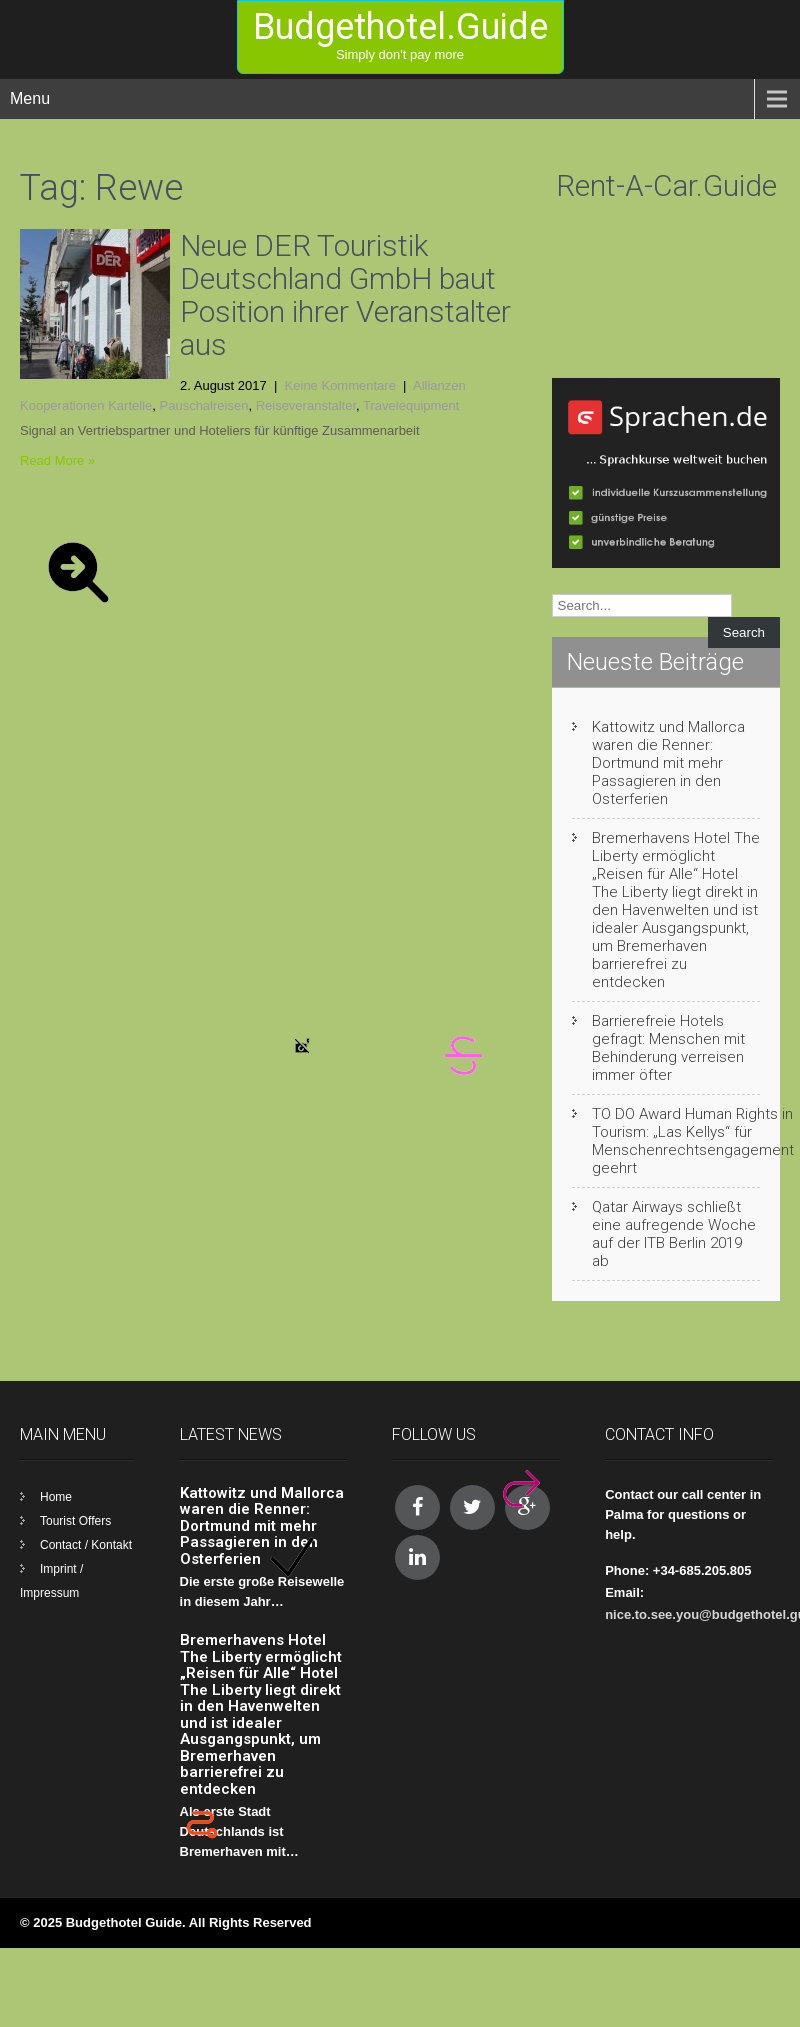 This screenshot has width=800, height=2027. What do you see at coordinates (463, 1055) in the screenshot?
I see `apply strikethrough formatting to selected text` at bounding box center [463, 1055].